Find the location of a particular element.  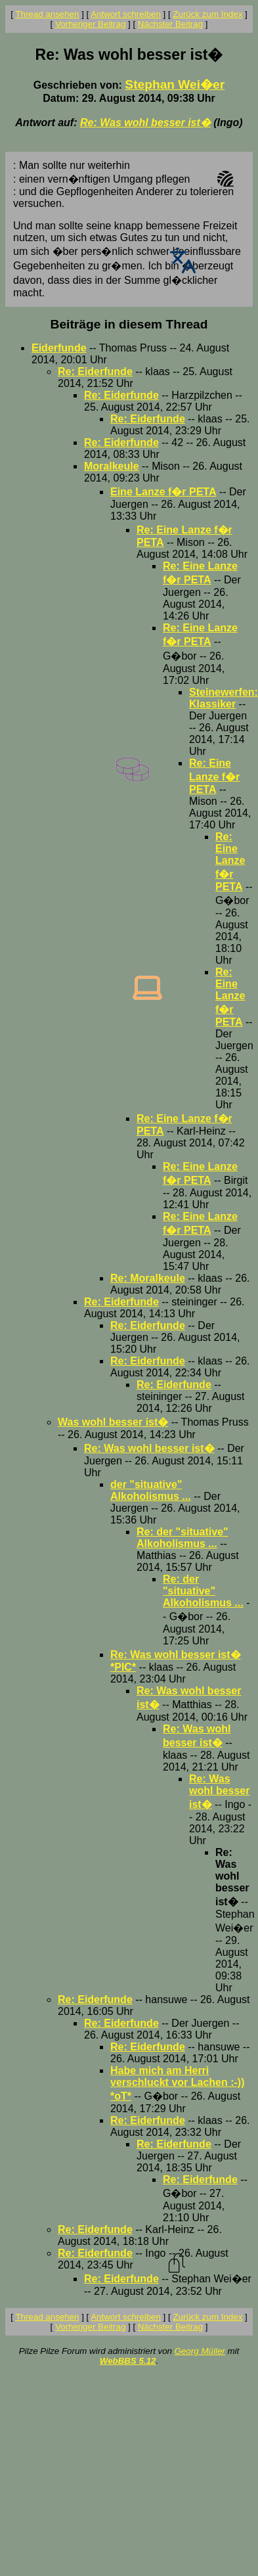

view your coin balance or currency is located at coordinates (133, 769).